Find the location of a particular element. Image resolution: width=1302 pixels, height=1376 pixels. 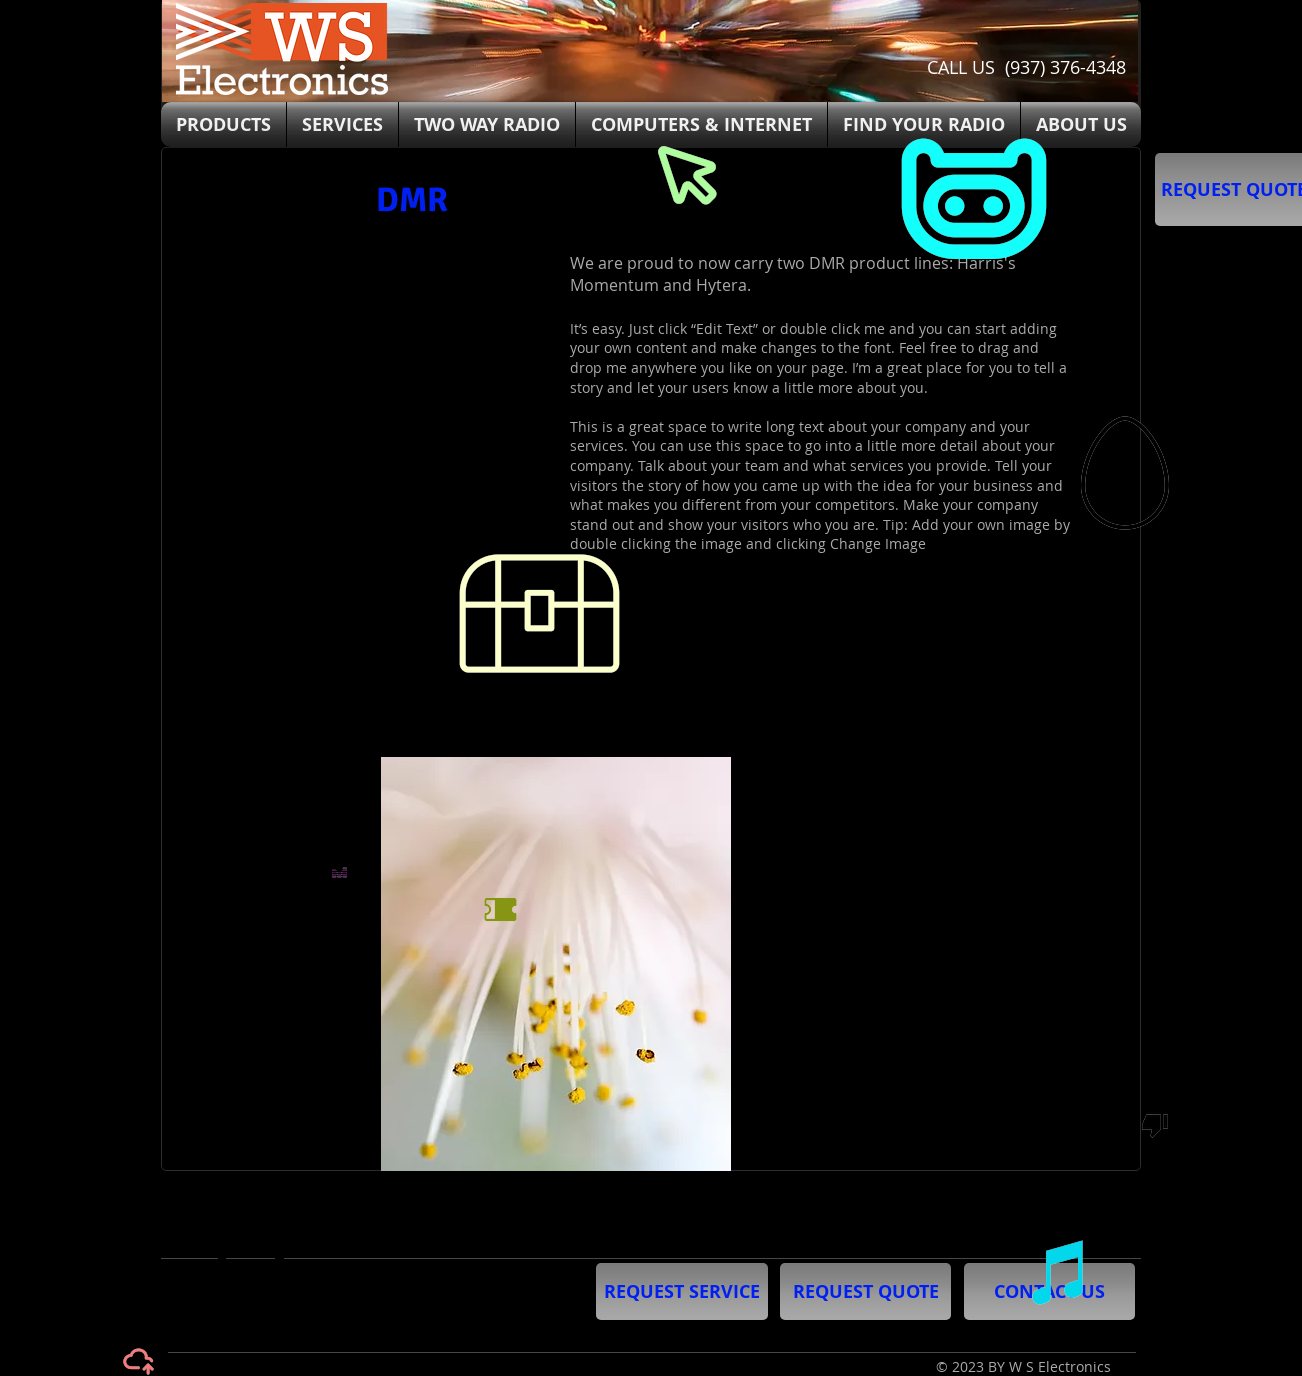

upload file to cloud storage is located at coordinates (138, 1359).